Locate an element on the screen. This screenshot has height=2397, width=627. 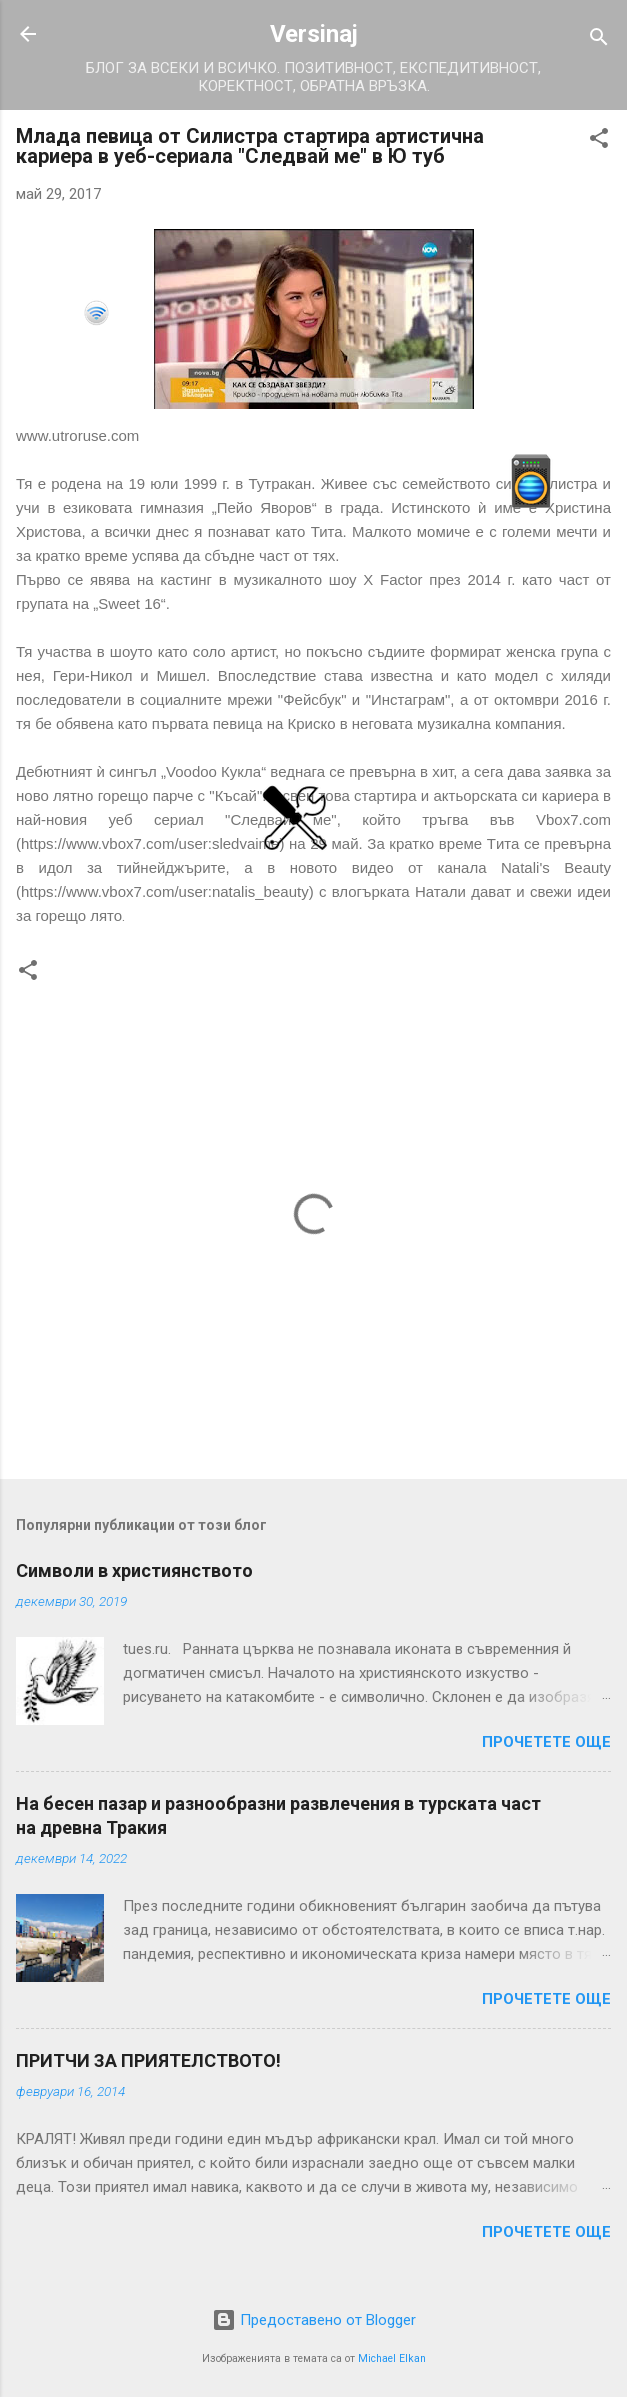
access the utilities folder in the sidebar is located at coordinates (295, 818).